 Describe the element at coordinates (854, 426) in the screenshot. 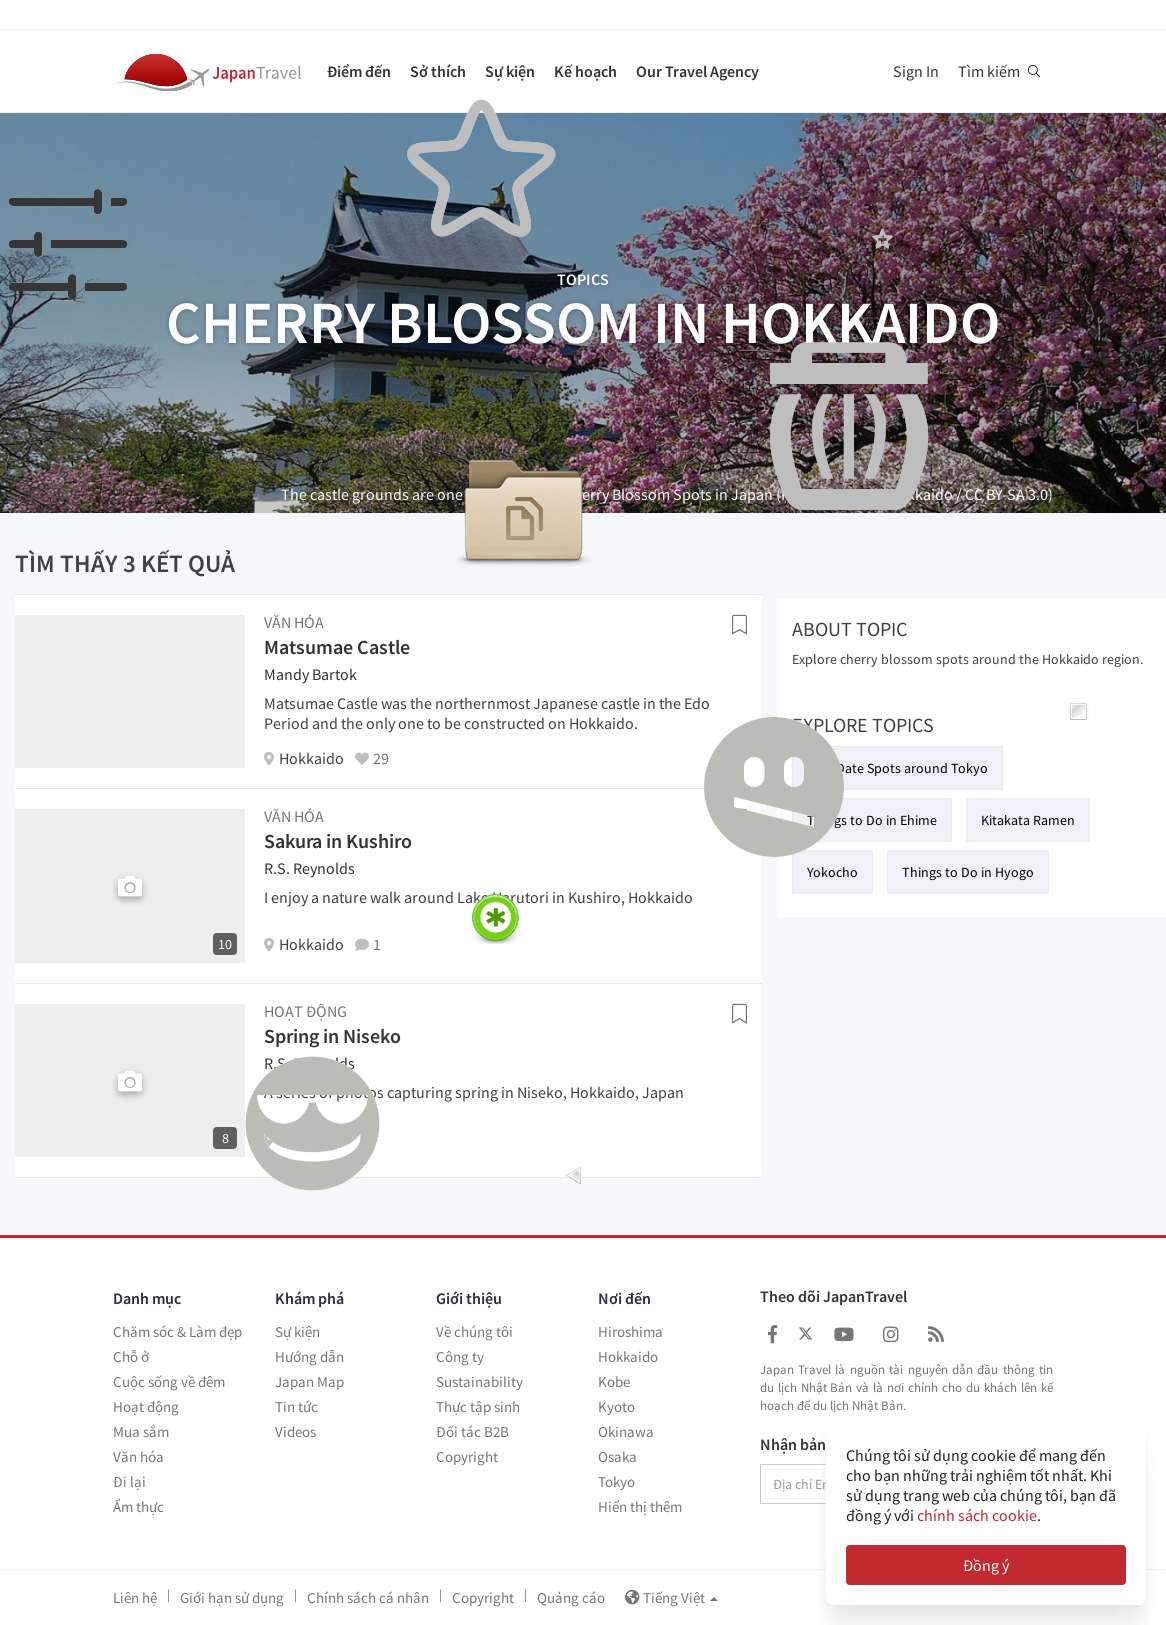

I see `indicates trash bin contains deleted items` at that location.